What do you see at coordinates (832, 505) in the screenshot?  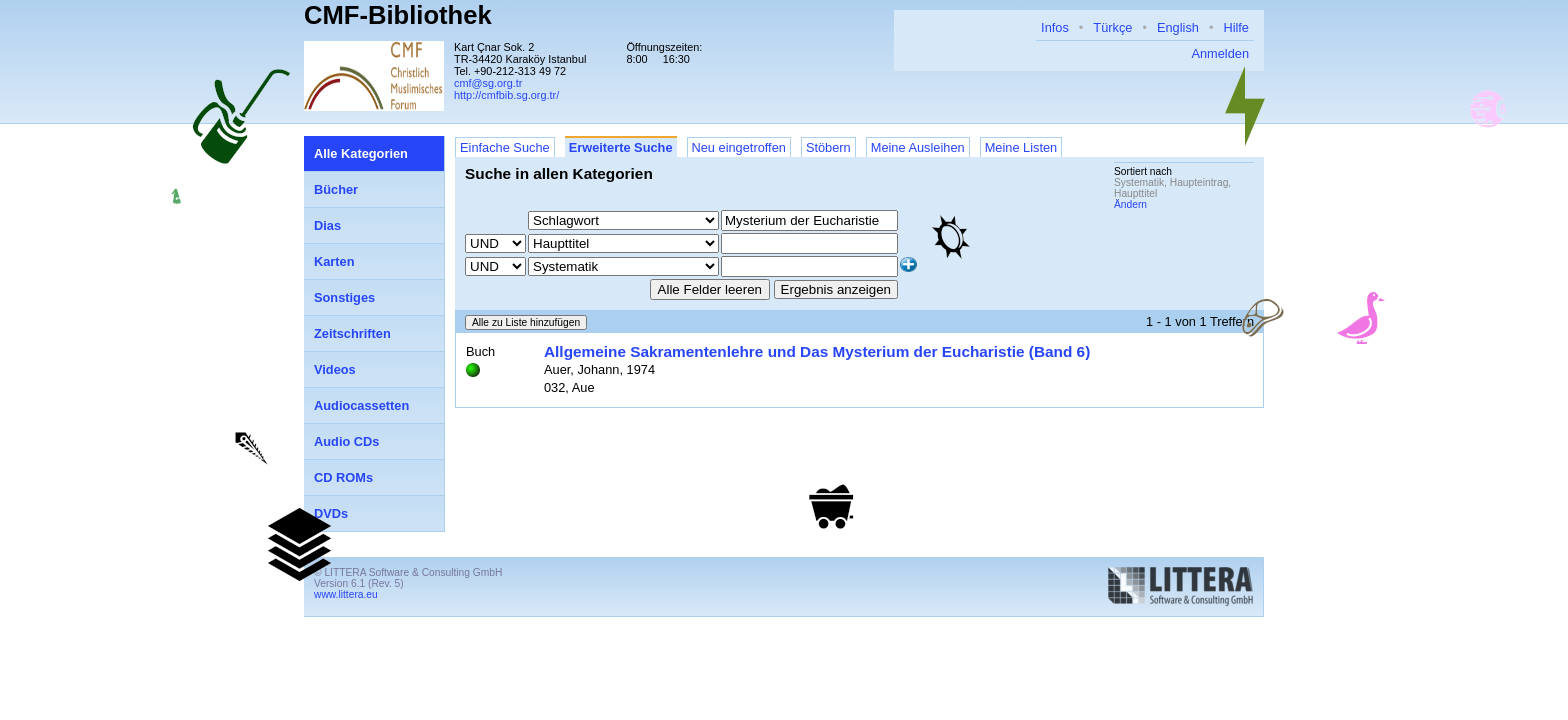 I see `access mining or resource collection game feature` at bounding box center [832, 505].